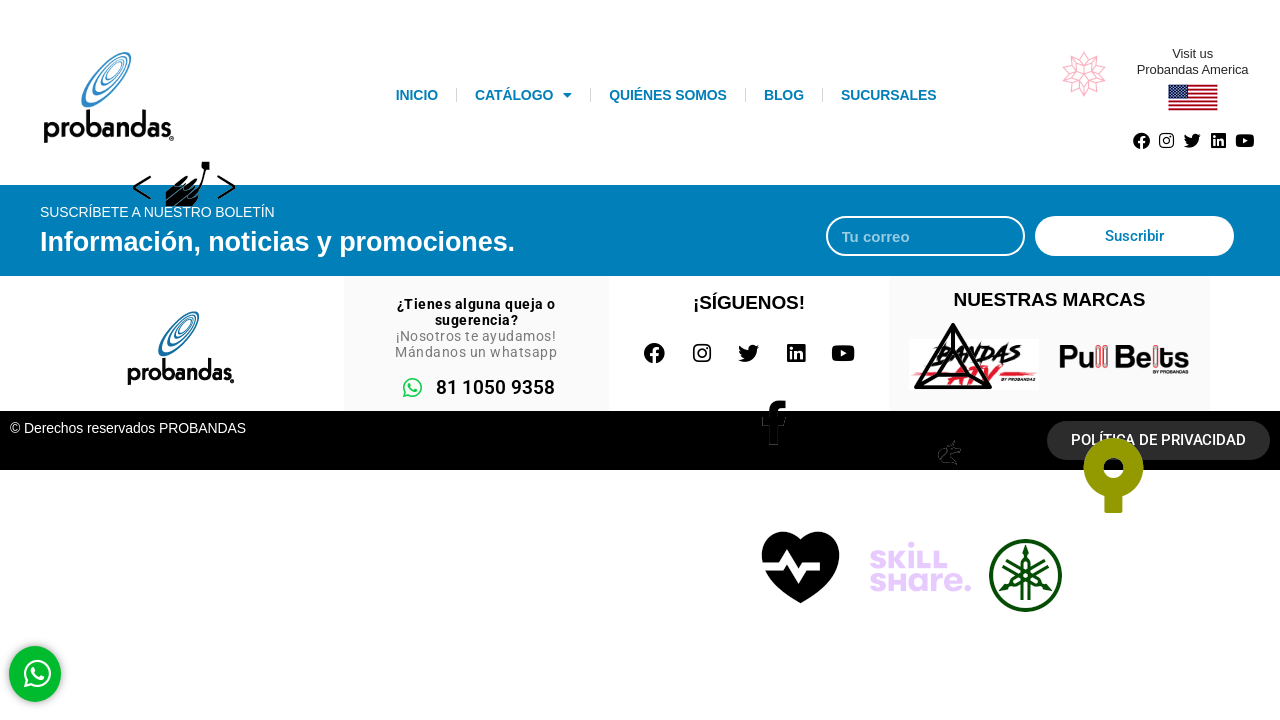 The height and width of the screenshot is (720, 1280). Describe the element at coordinates (1113, 475) in the screenshot. I see `open sourcetree git client` at that location.